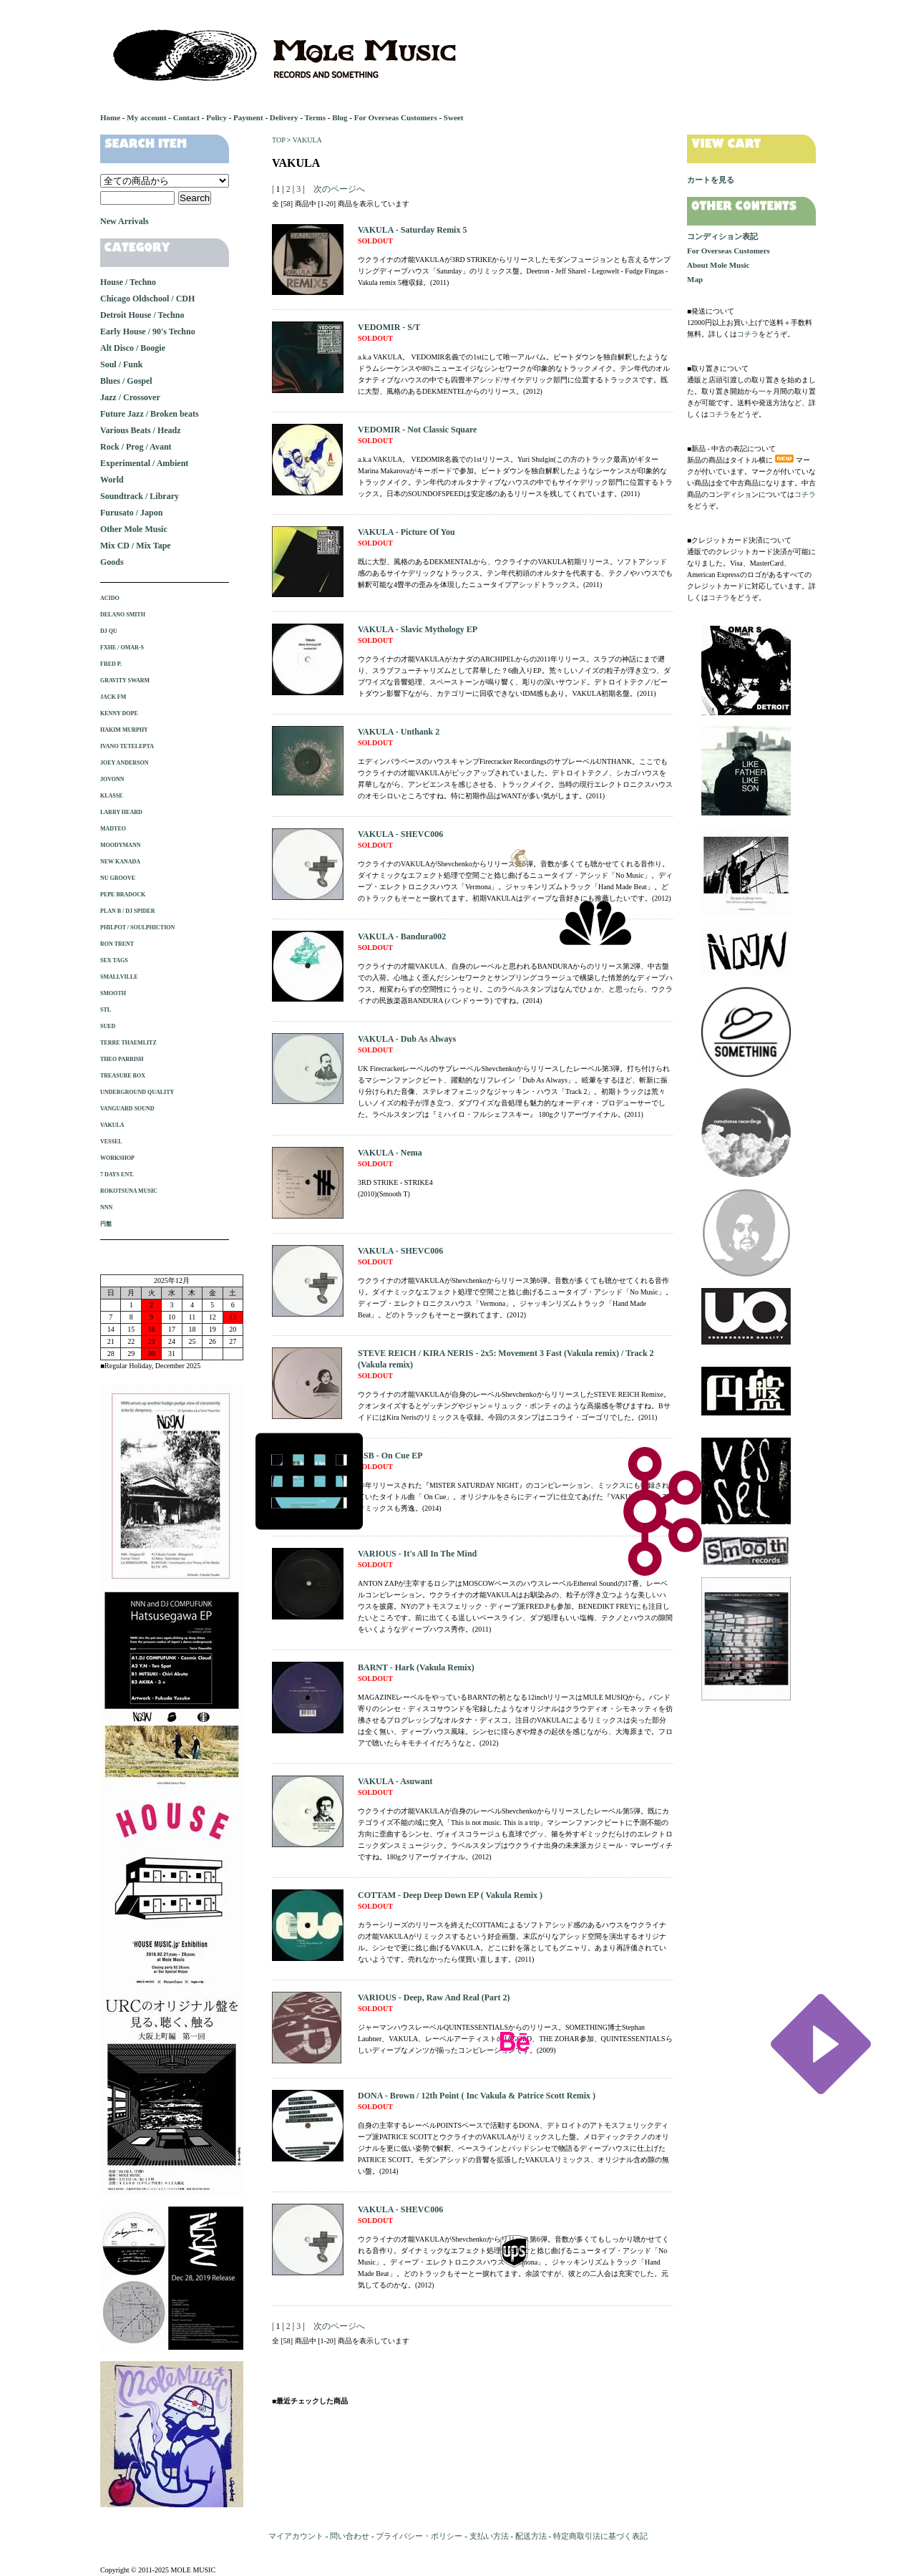 The height and width of the screenshot is (2576, 916). I want to click on open Stremio media streaming app, so click(821, 2044).